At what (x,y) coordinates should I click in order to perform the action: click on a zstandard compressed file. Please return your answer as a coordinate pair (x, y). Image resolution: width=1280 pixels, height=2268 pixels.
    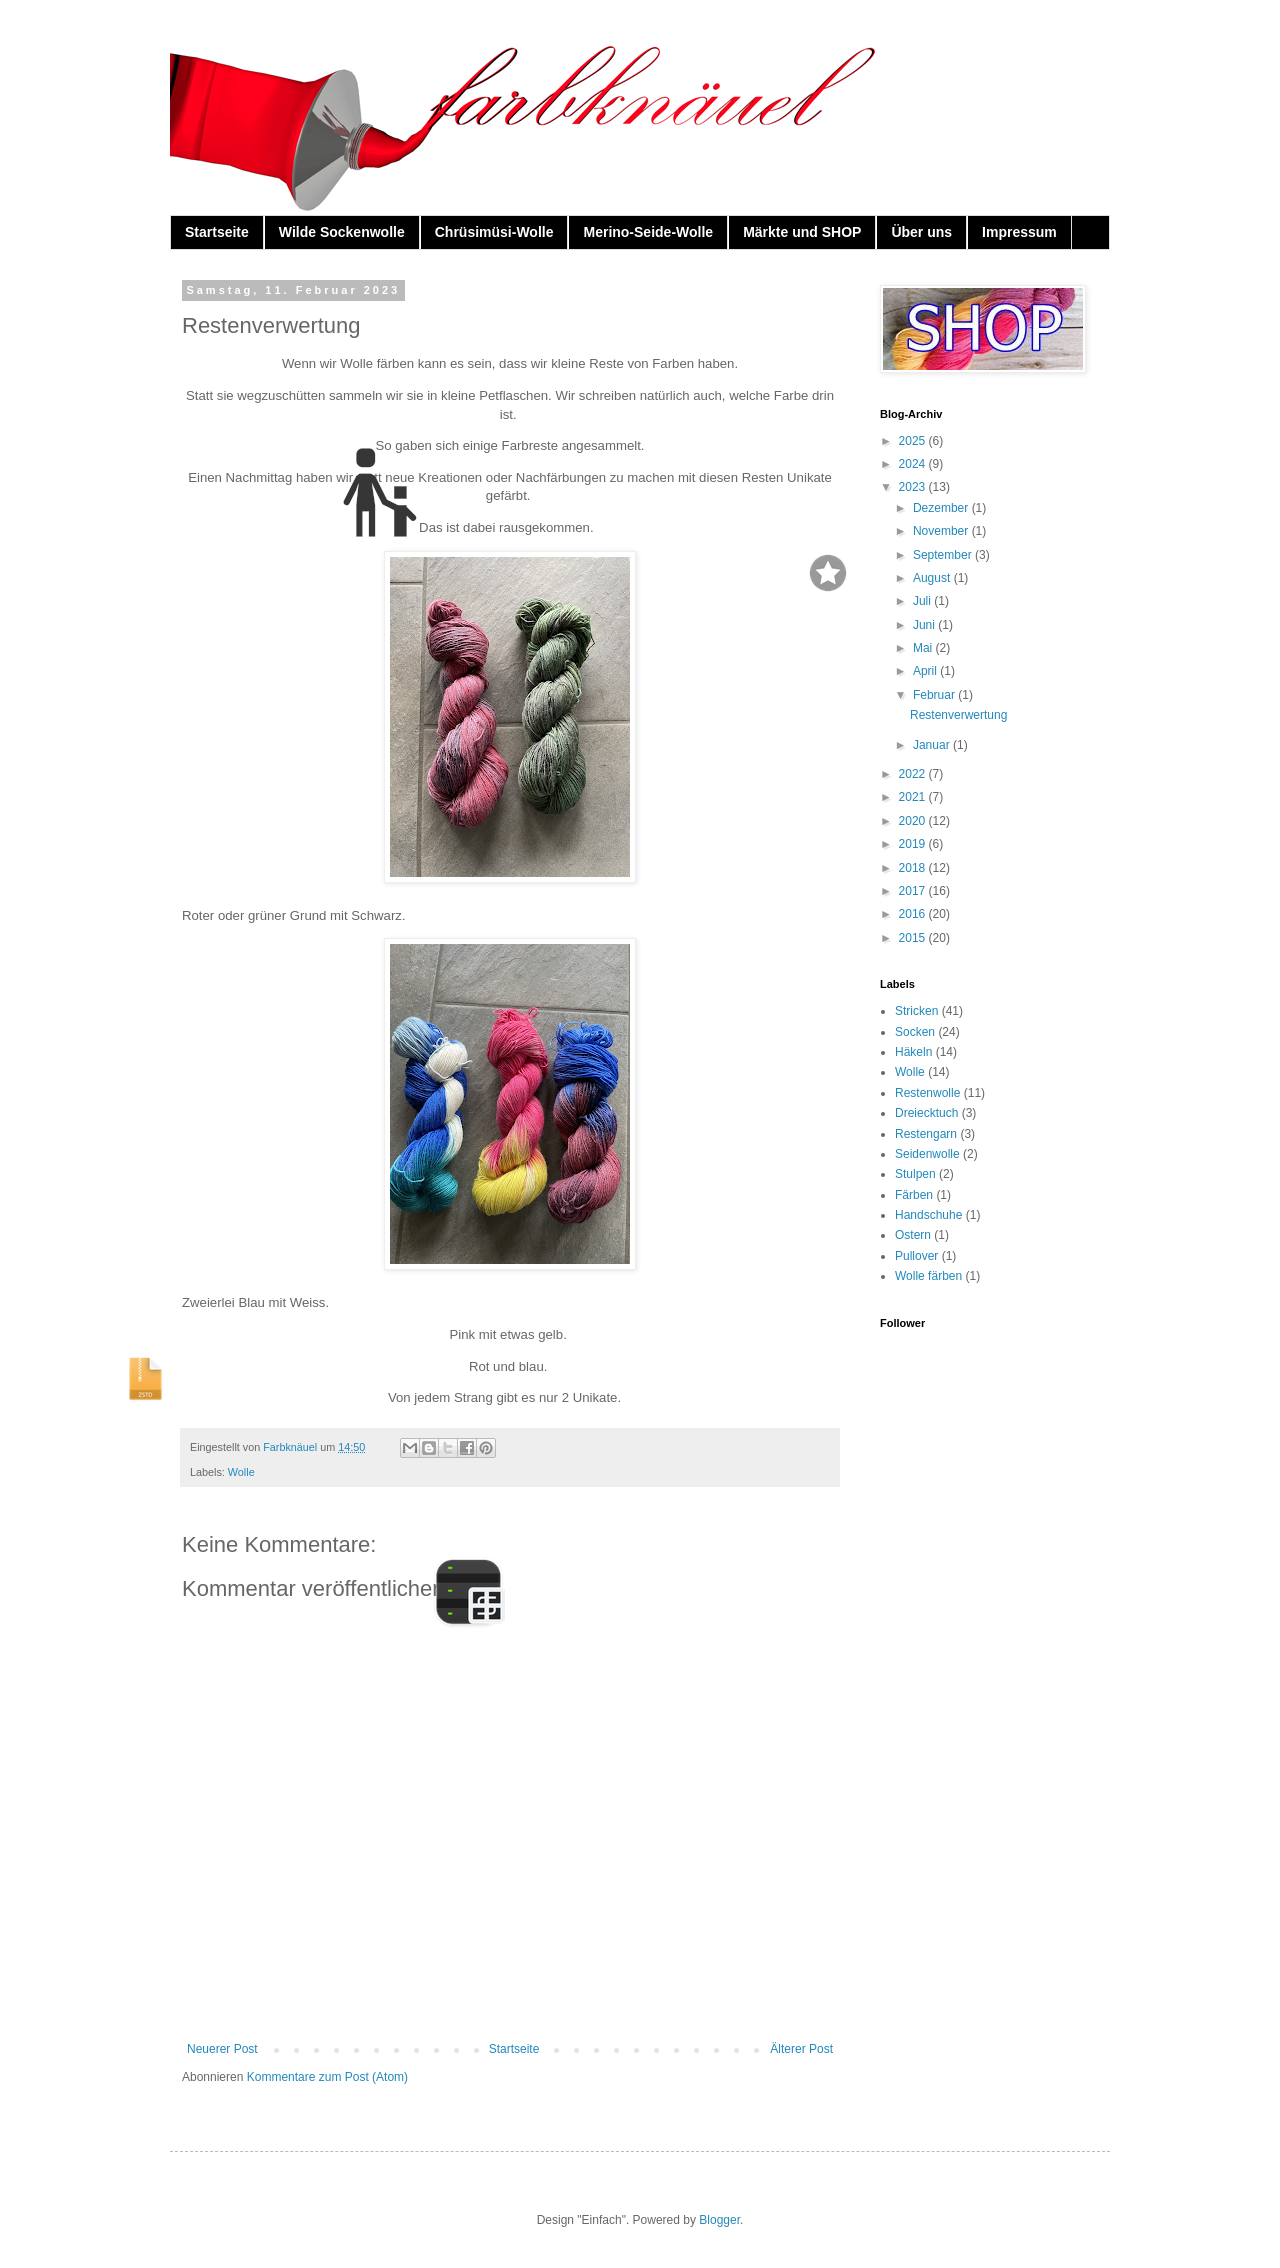
    Looking at the image, I should click on (145, 1379).